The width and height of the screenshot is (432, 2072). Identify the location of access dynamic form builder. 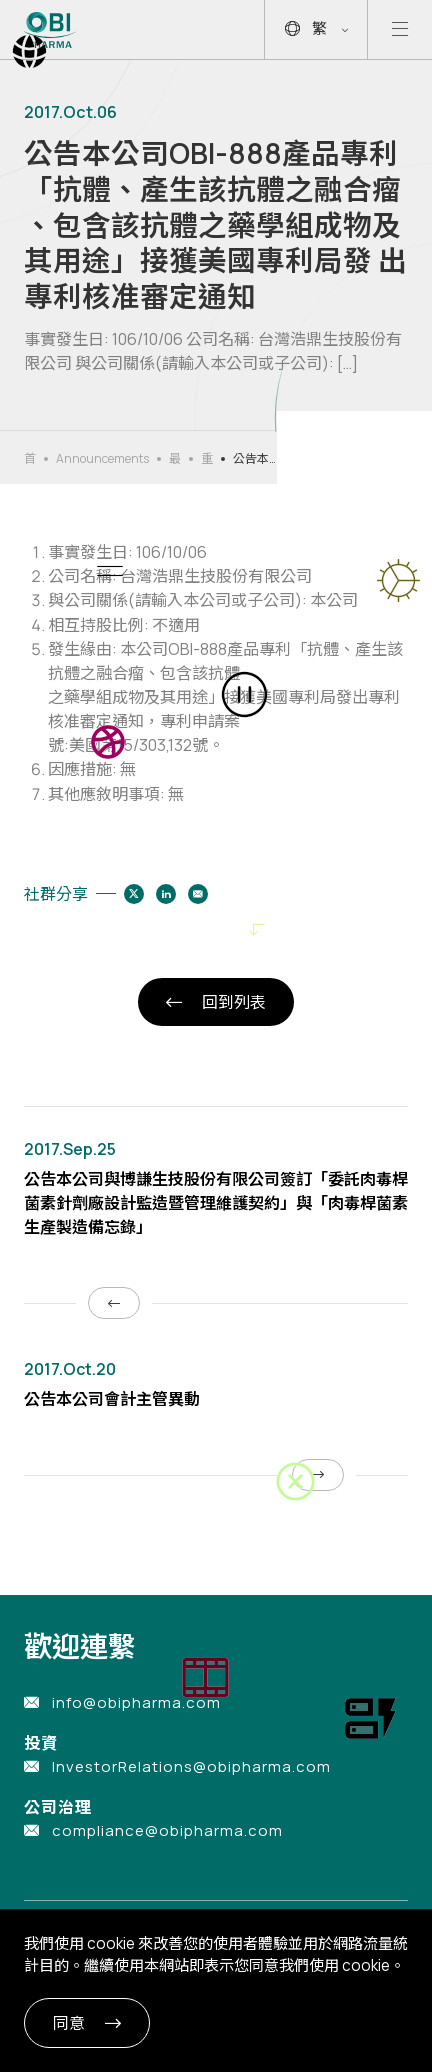
(370, 1718).